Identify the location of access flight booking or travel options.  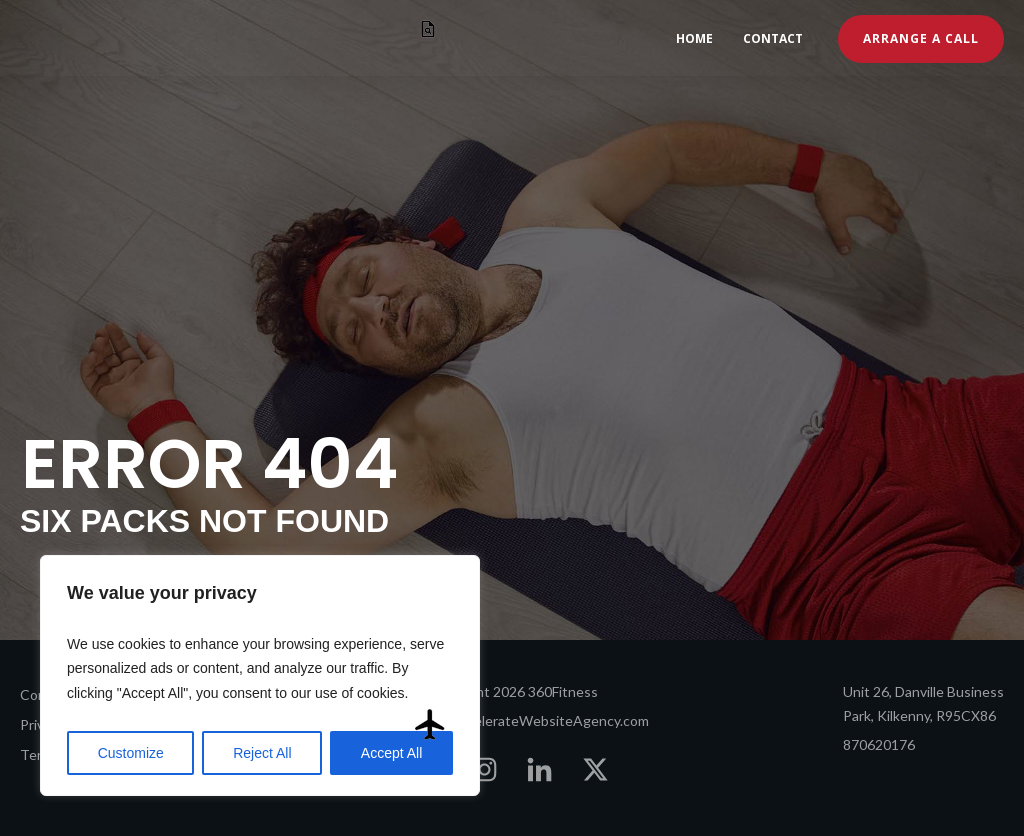
(430, 724).